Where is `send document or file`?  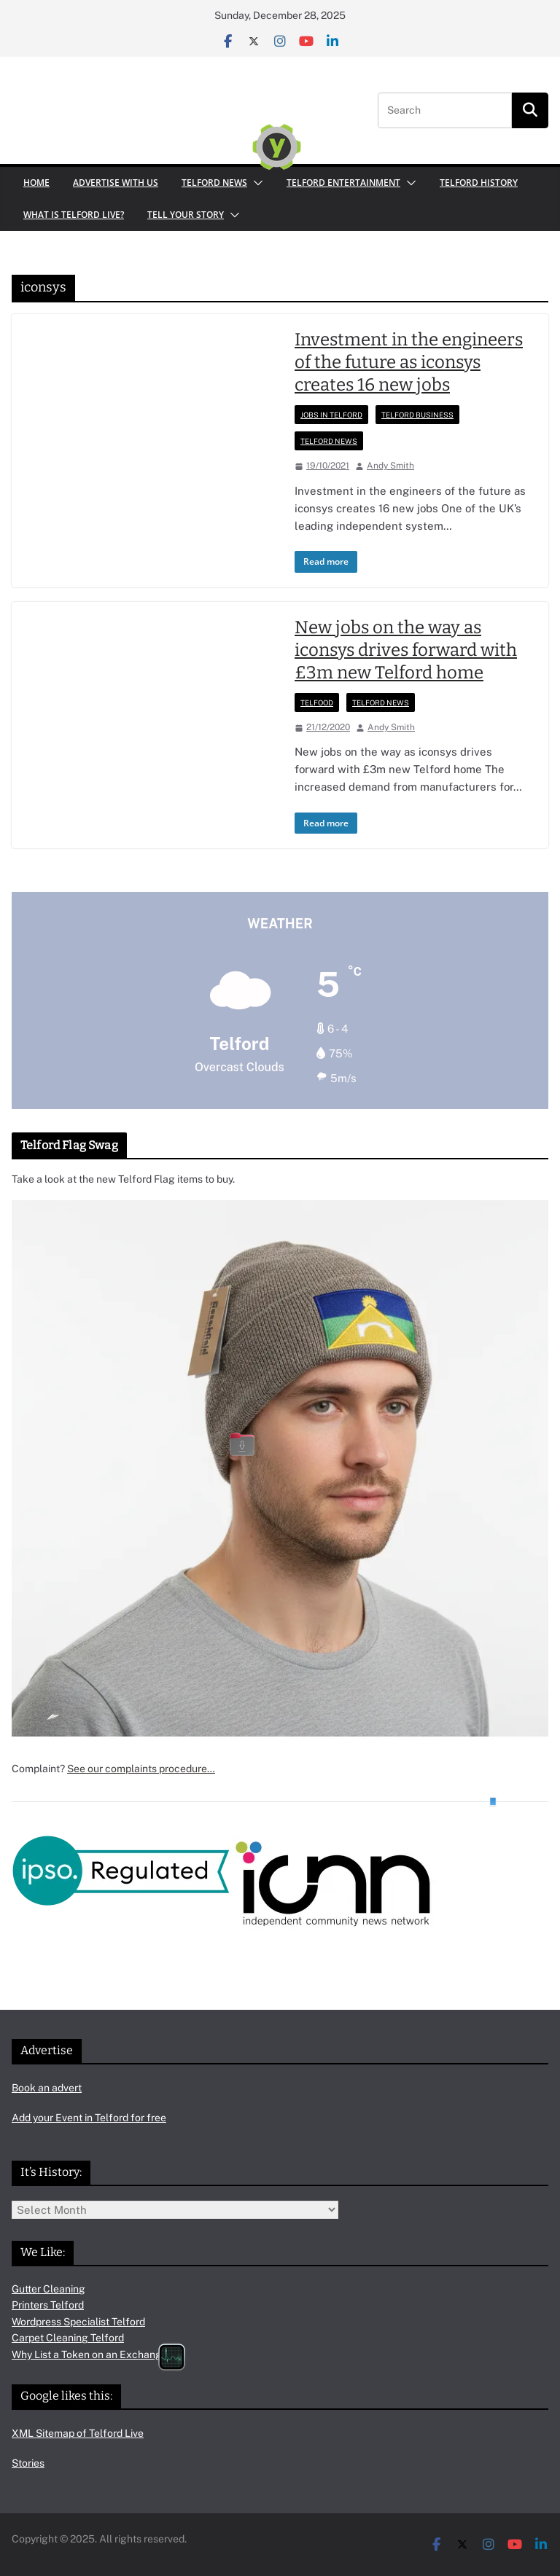
send document or file is located at coordinates (52, 1717).